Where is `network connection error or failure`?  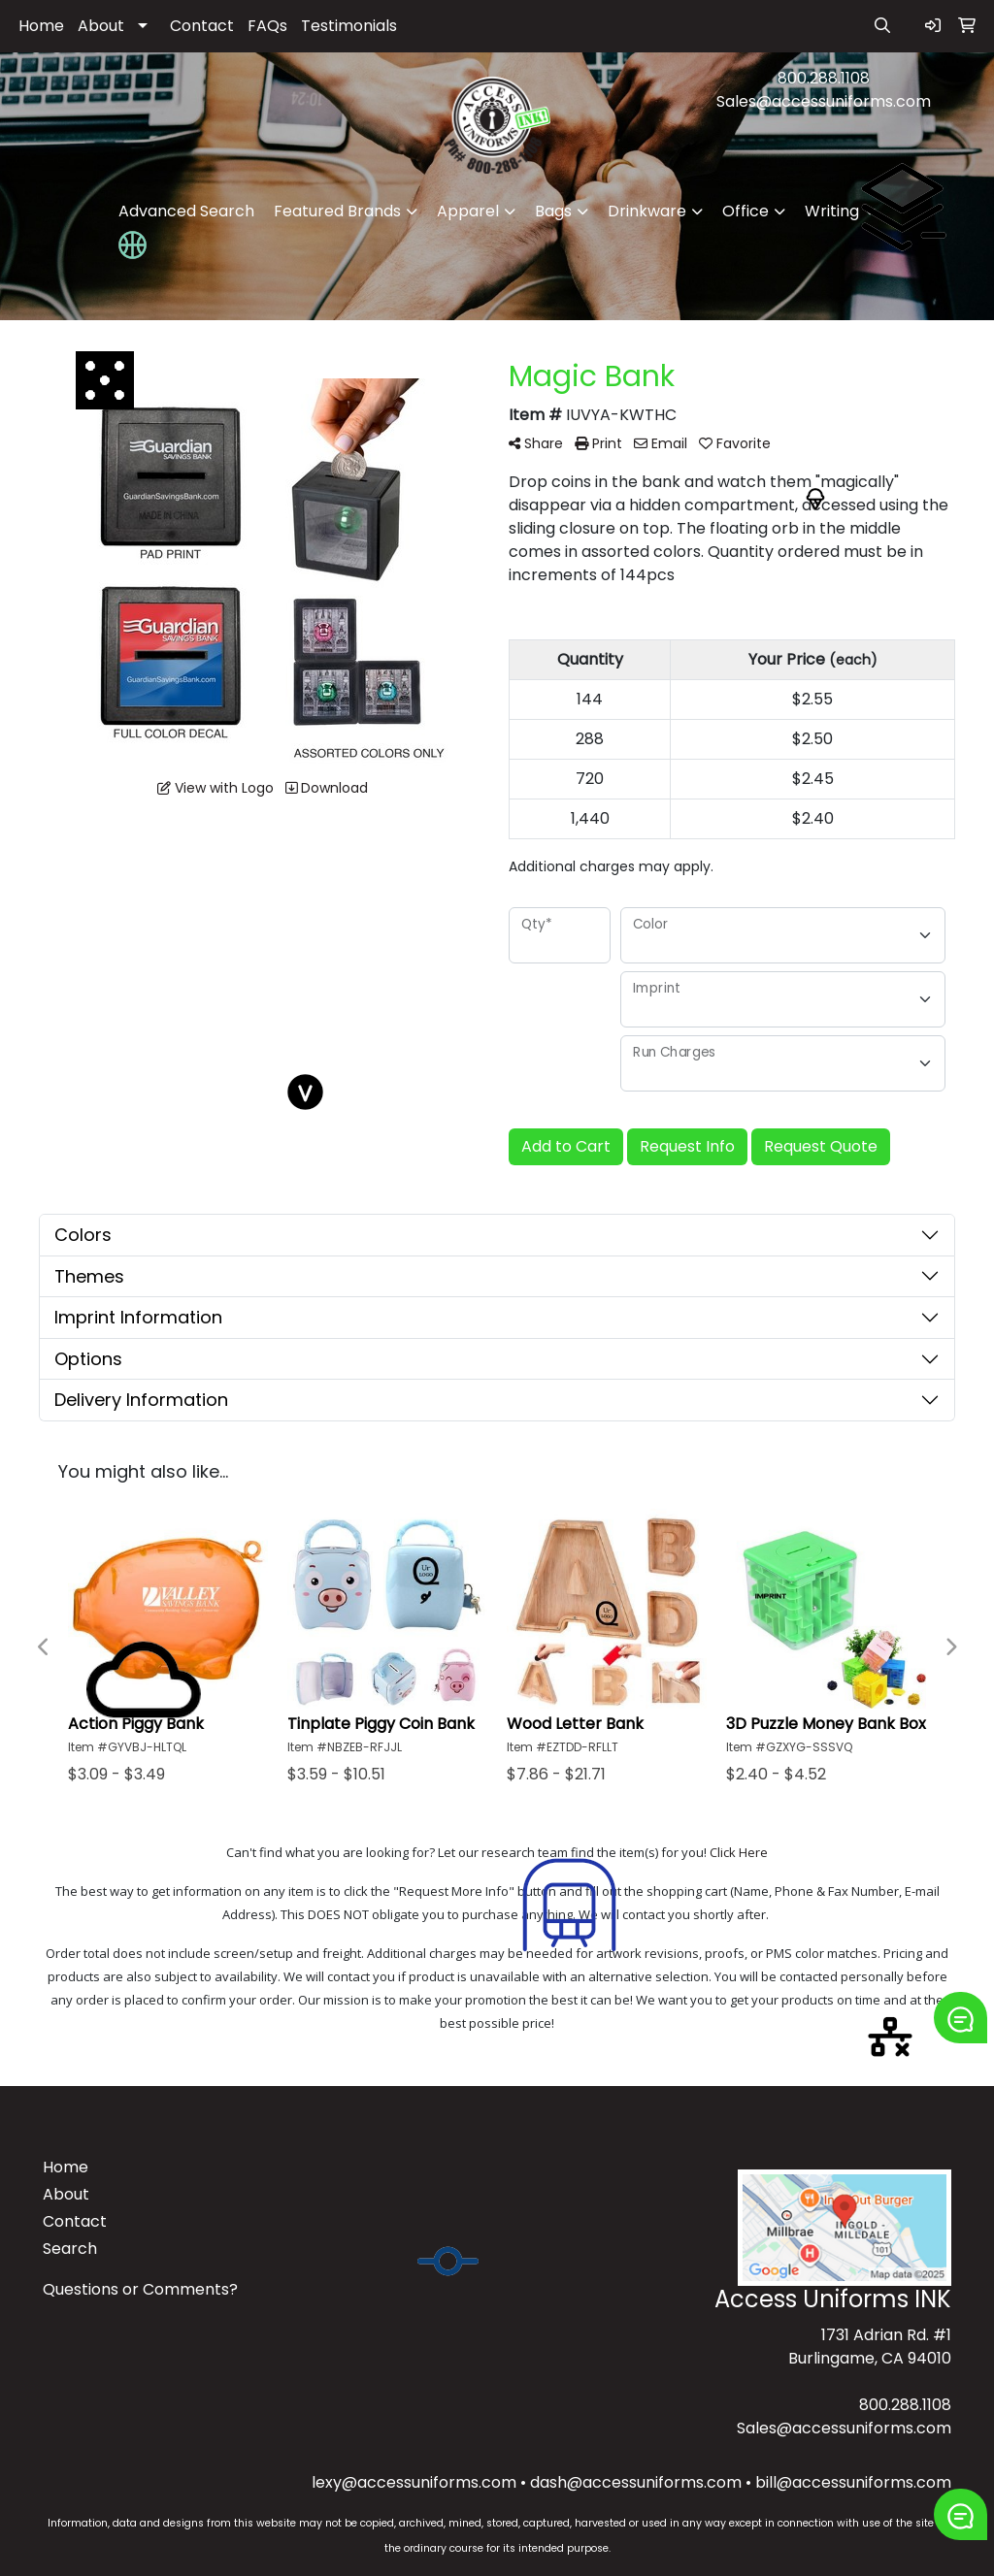 network connection error or failure is located at coordinates (890, 2038).